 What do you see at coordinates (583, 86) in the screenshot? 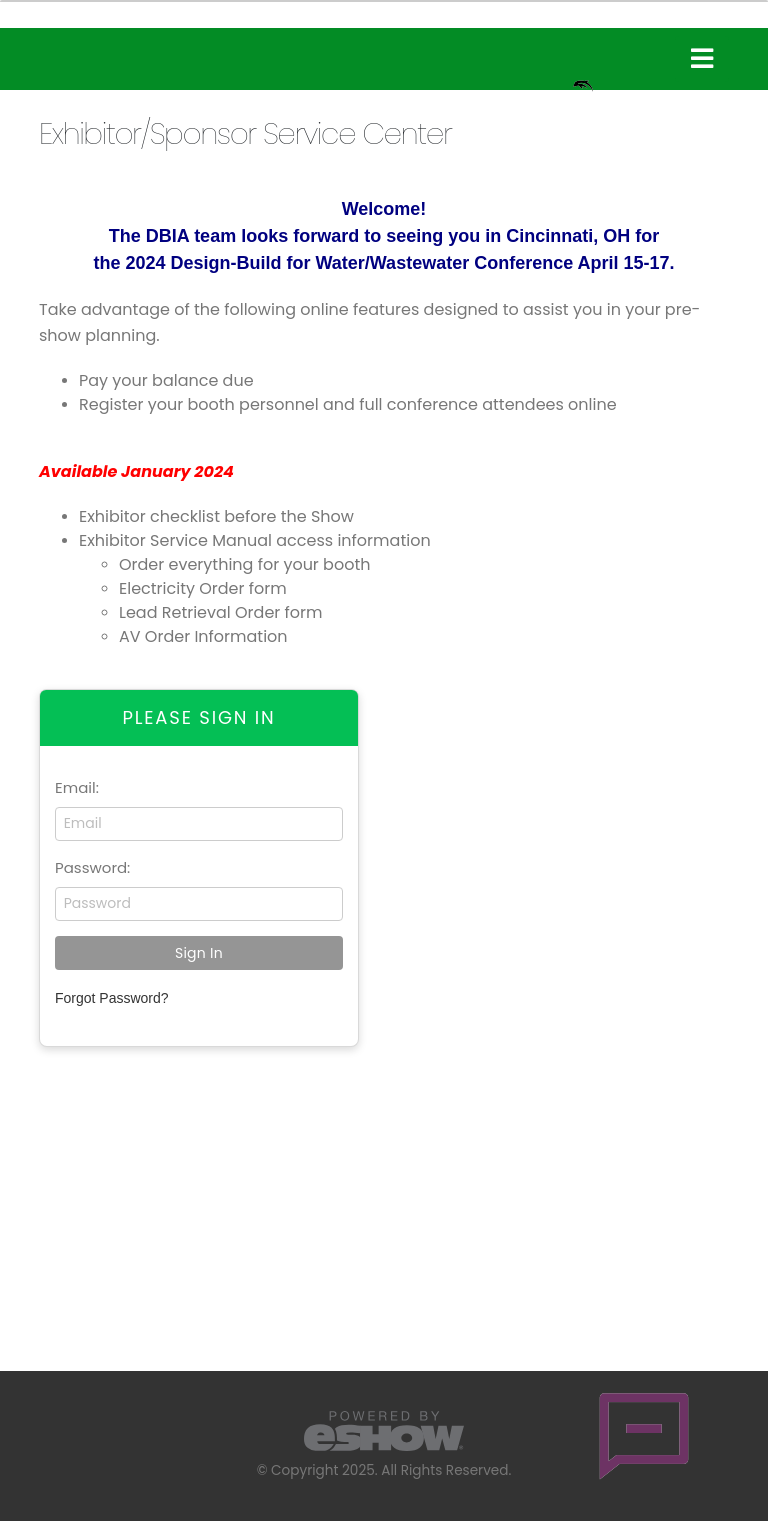
I see `dolphin emulator logo` at bounding box center [583, 86].